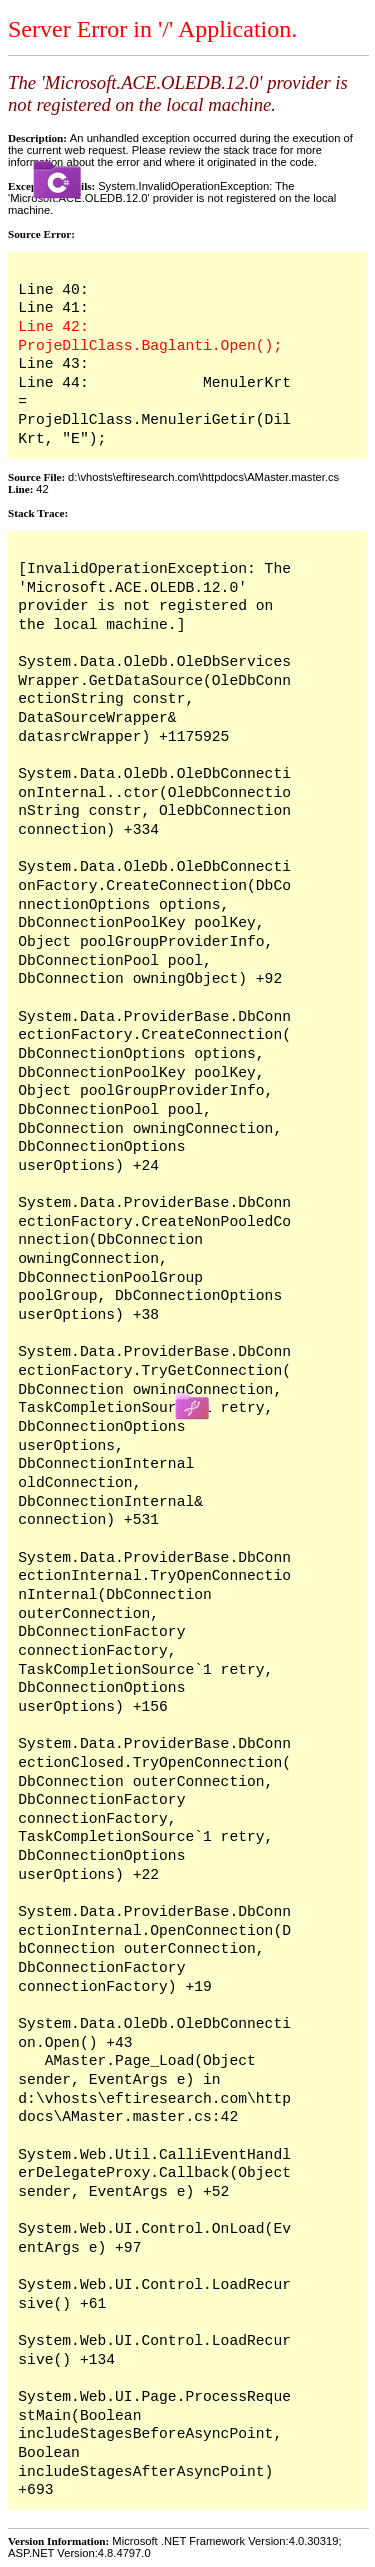  I want to click on open folder containing C# project files, so click(57, 181).